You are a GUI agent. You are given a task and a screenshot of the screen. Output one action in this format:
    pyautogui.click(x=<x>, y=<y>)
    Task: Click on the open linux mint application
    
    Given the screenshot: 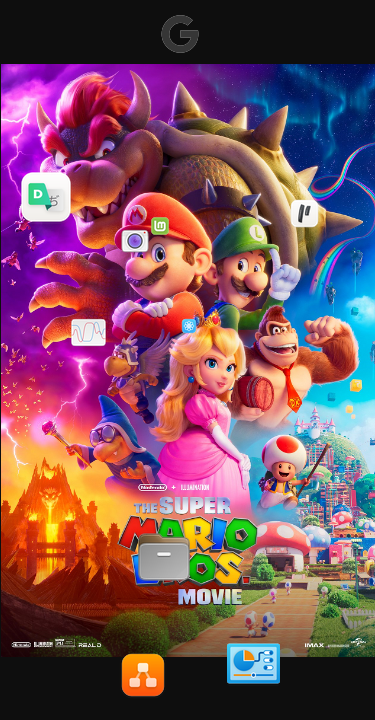 What is the action you would take?
    pyautogui.click(x=160, y=226)
    